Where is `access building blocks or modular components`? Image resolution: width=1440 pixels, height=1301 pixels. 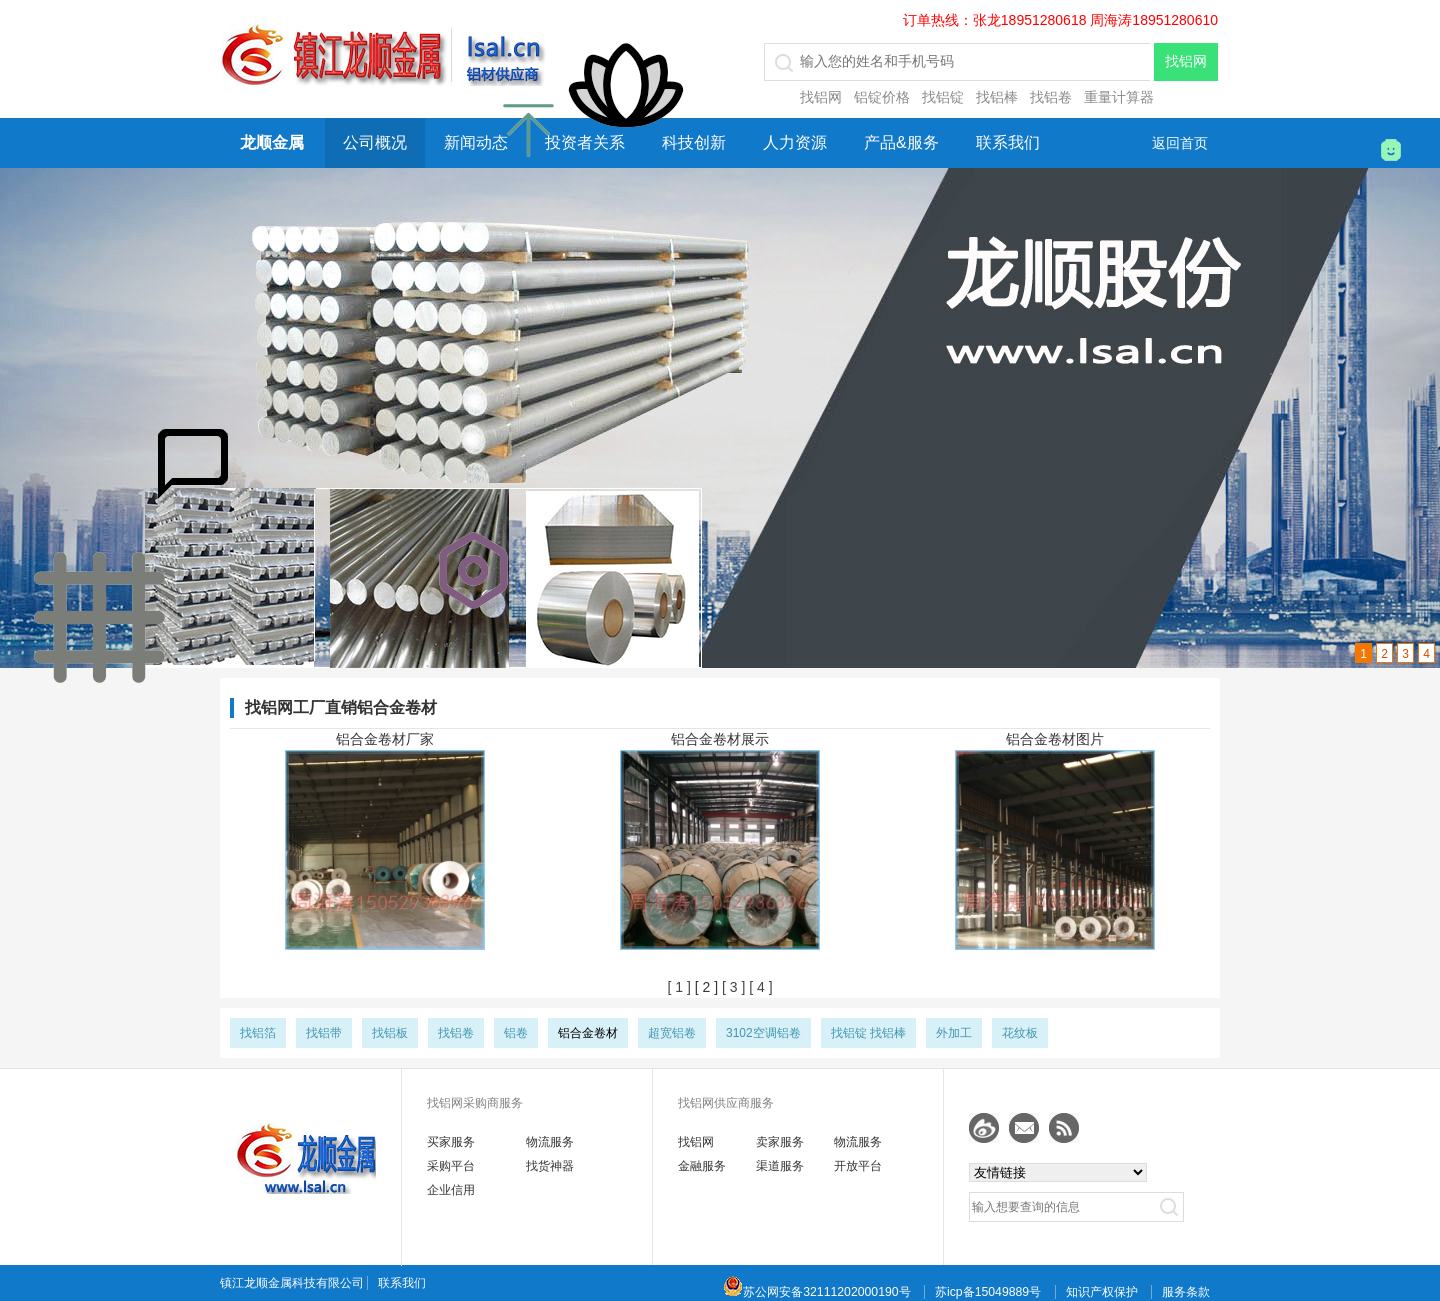 access building blocks or modular components is located at coordinates (1391, 150).